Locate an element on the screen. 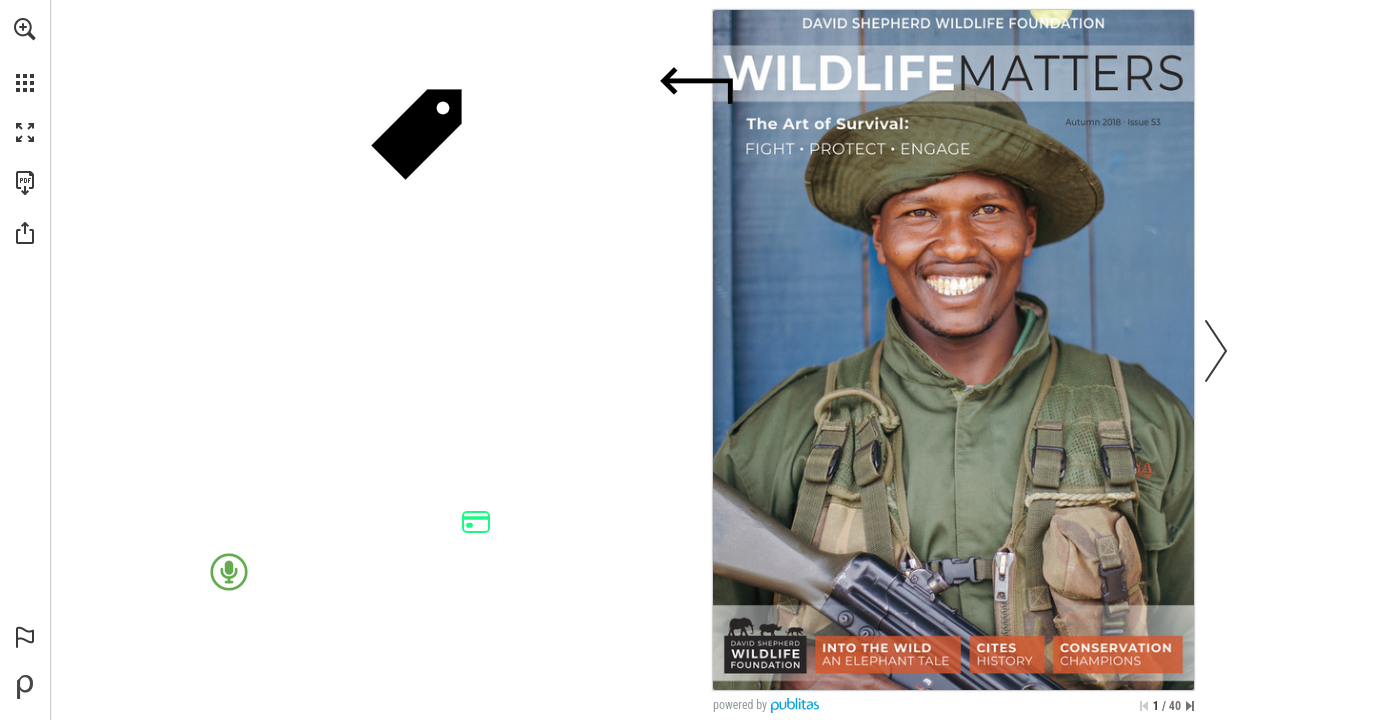 The image size is (1376, 720). go back to previous screen is located at coordinates (697, 86).